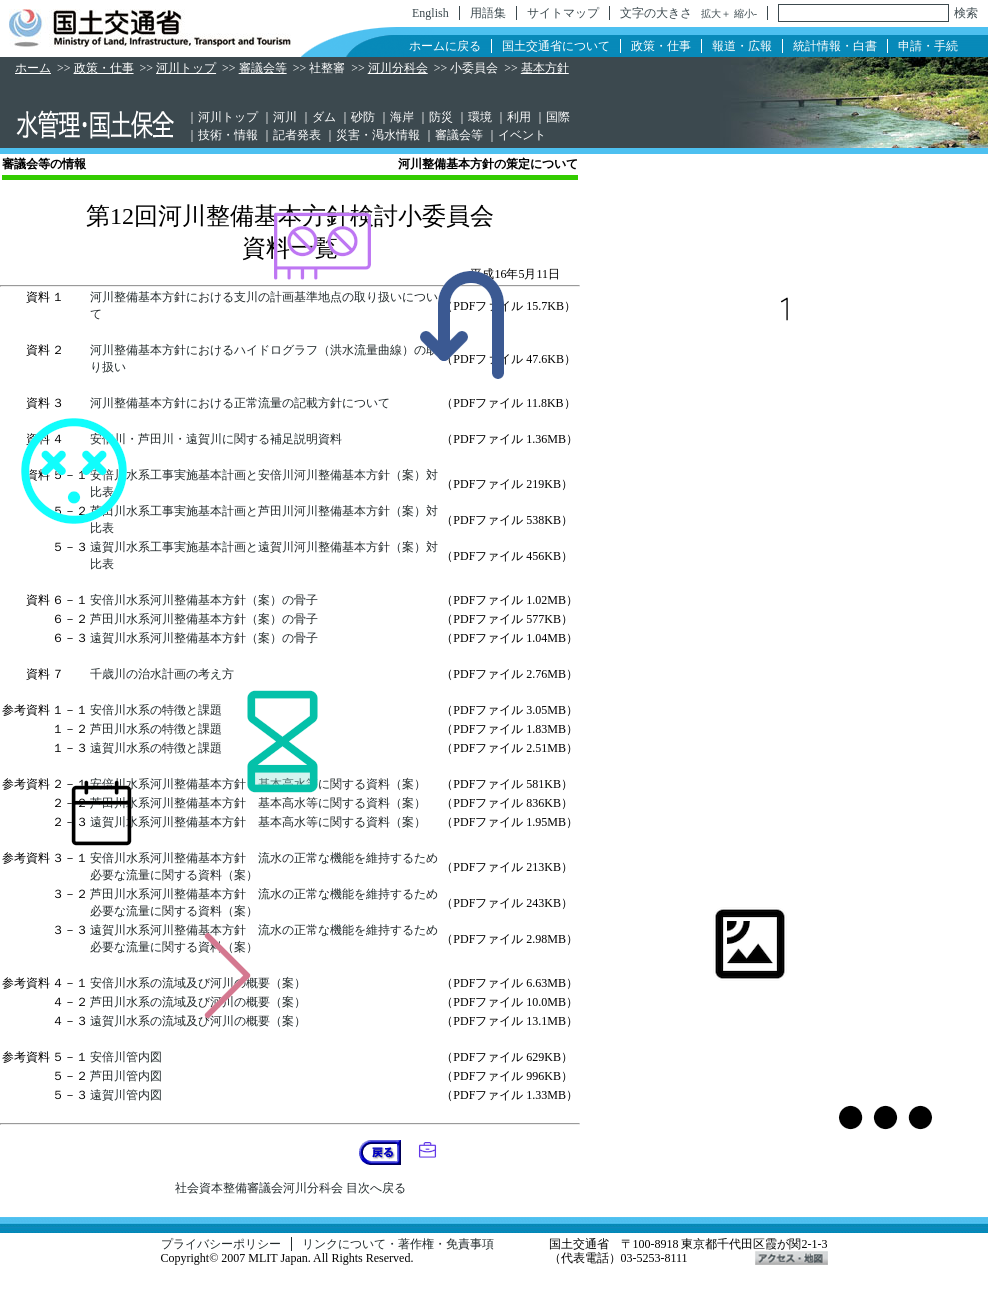  What do you see at coordinates (74, 471) in the screenshot?
I see `indicates an error or failed state` at bounding box center [74, 471].